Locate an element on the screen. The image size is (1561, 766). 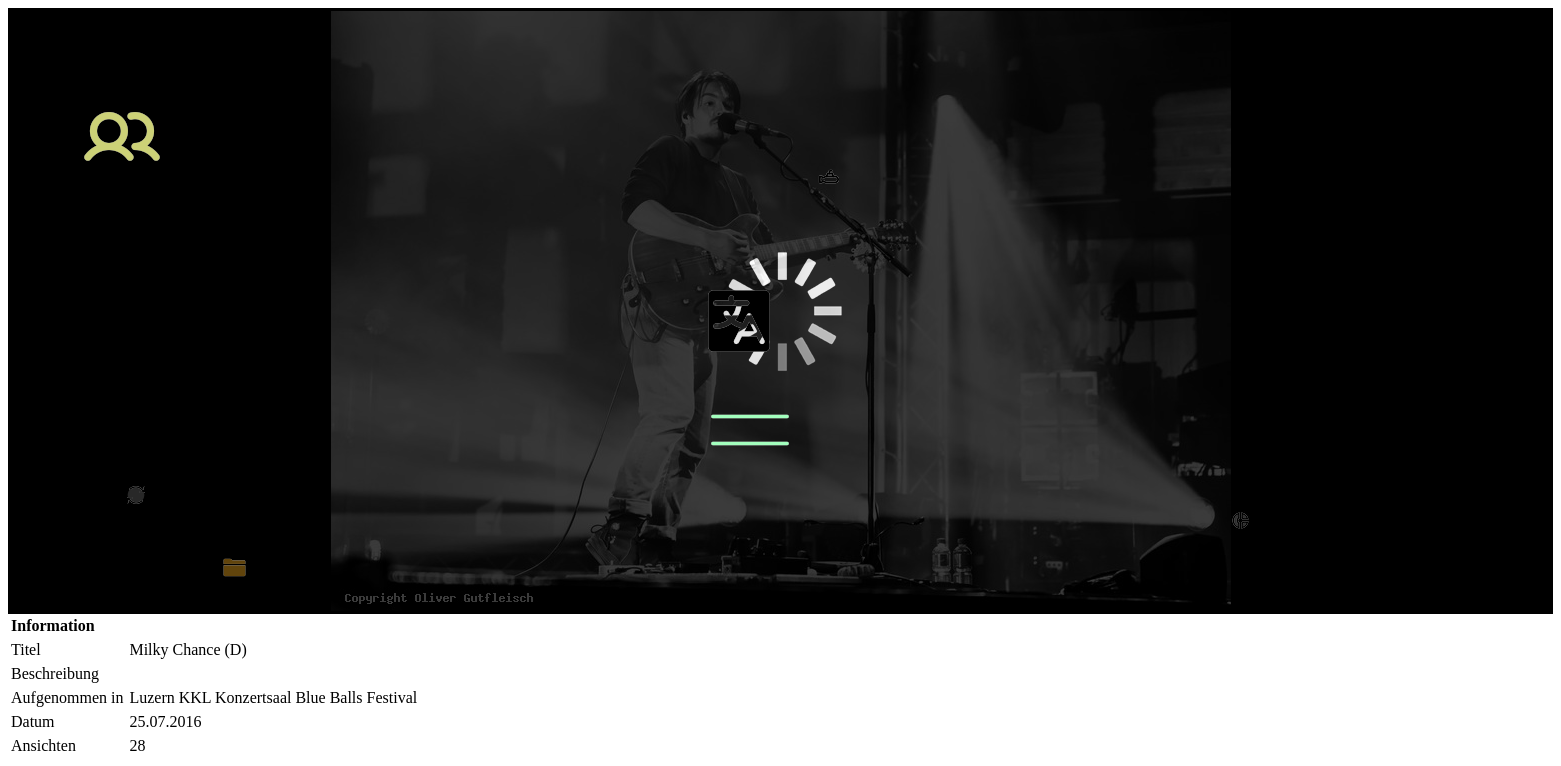
refresh or reload content is located at coordinates (136, 495).